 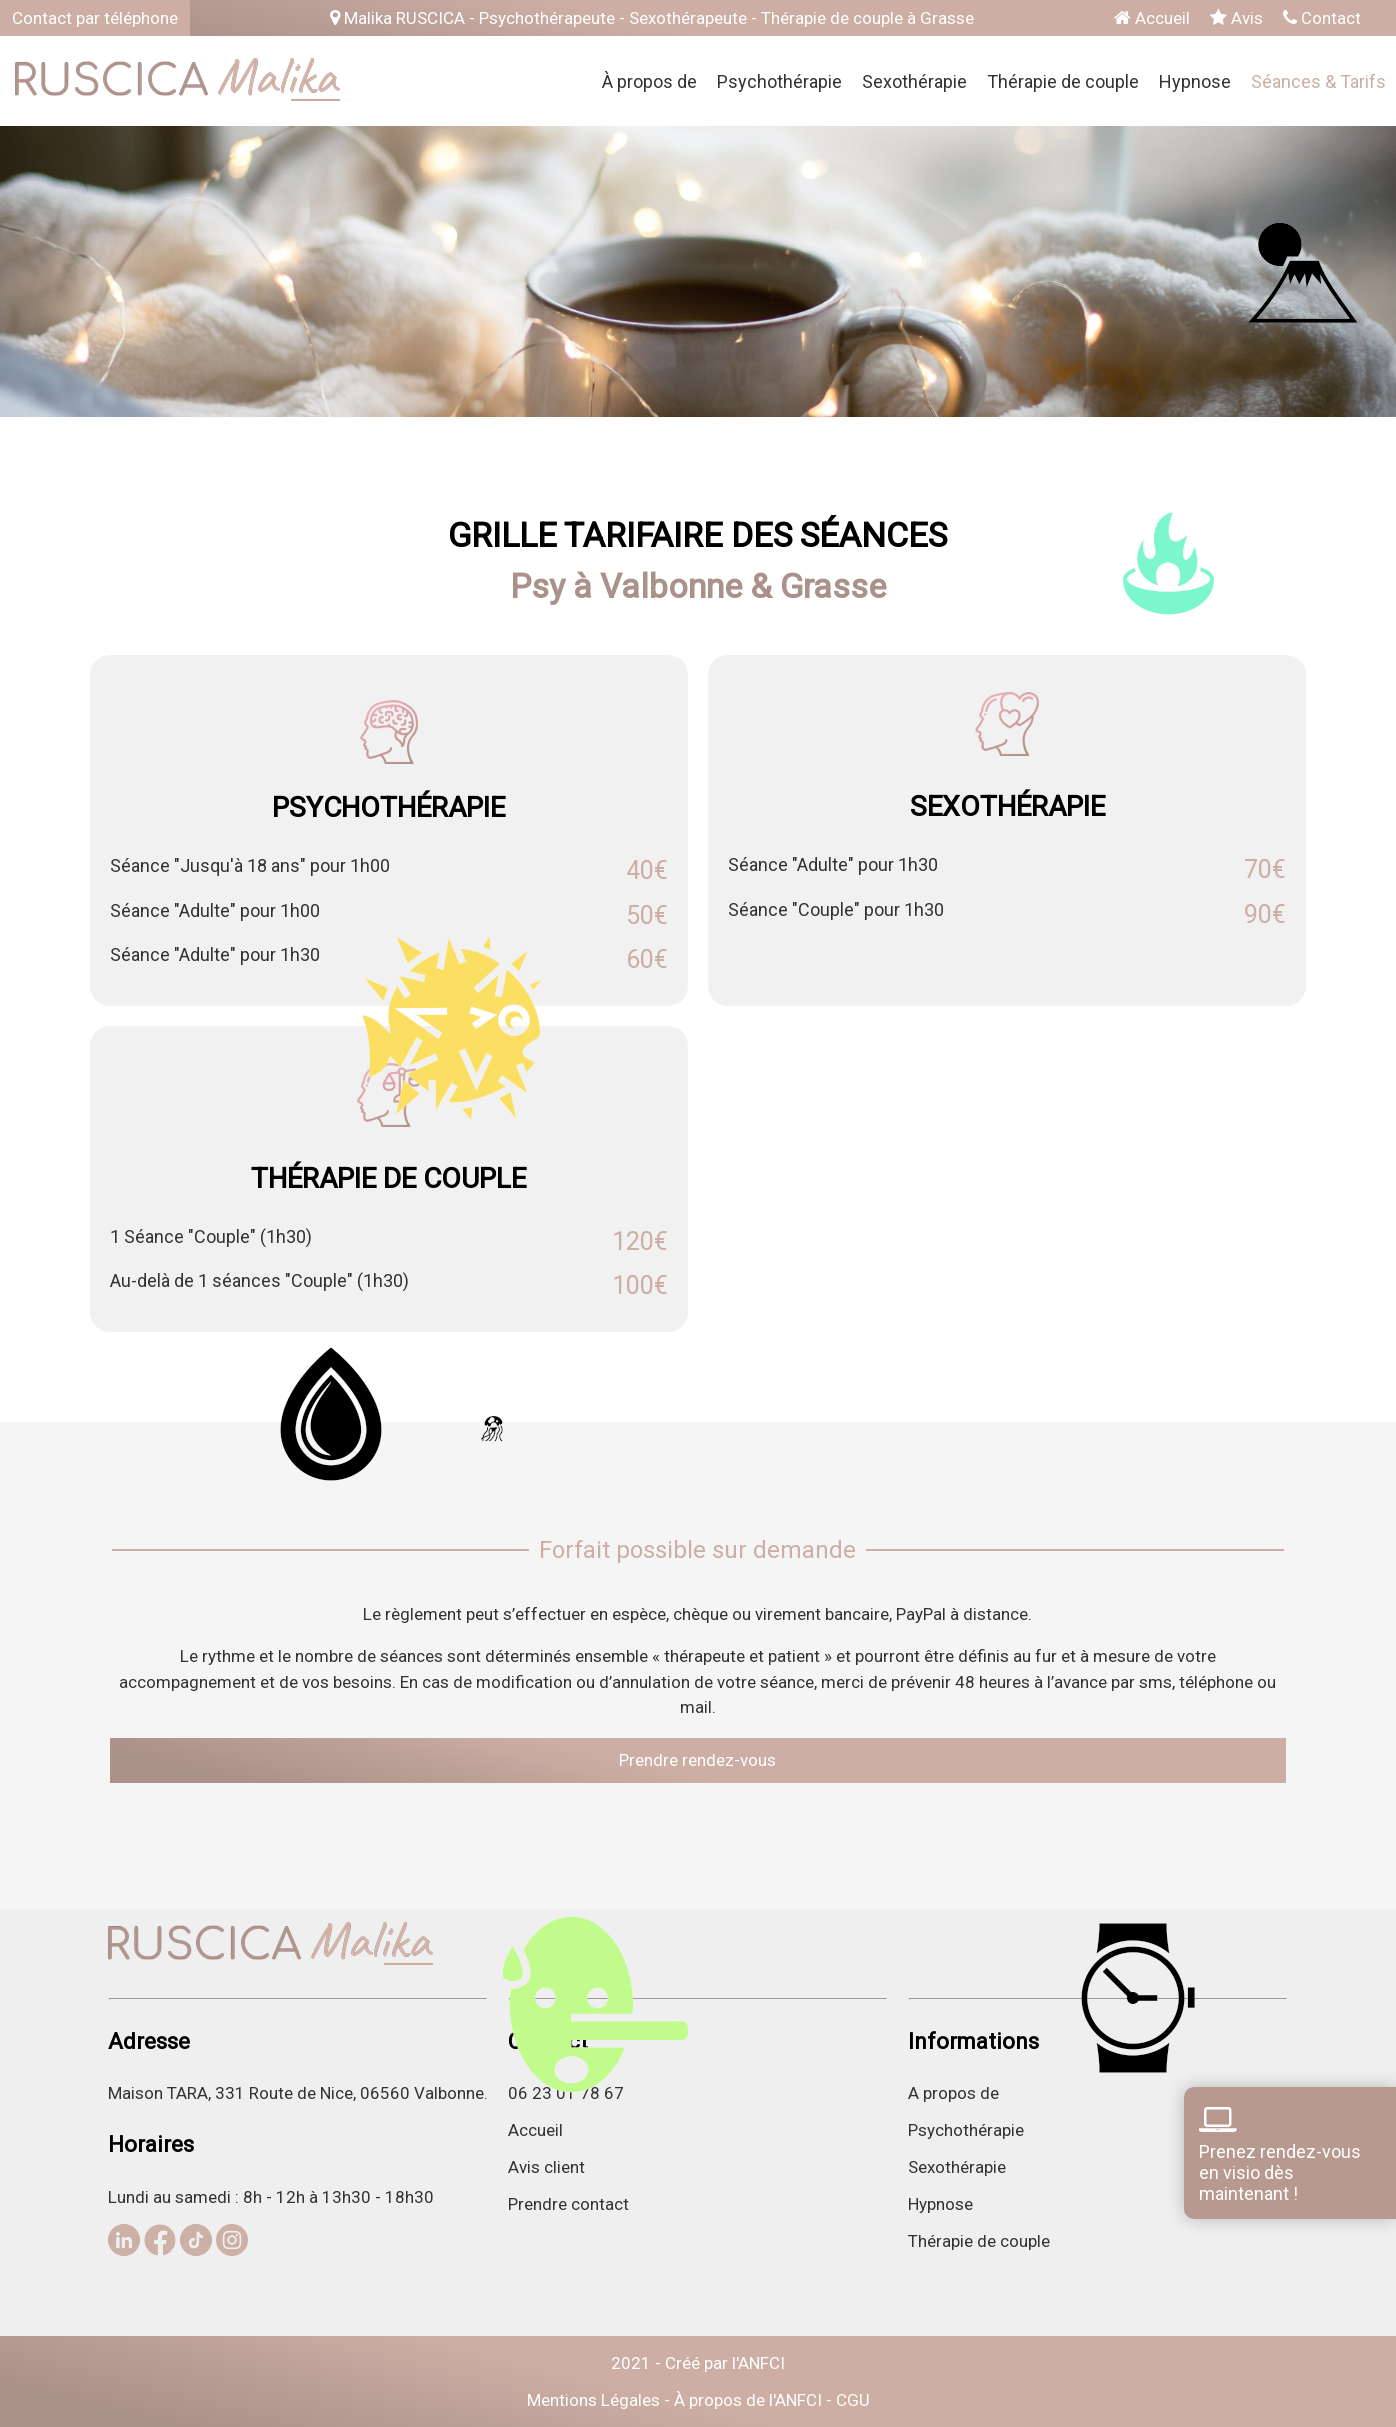 What do you see at coordinates (331, 1414) in the screenshot?
I see `indicates a topaz gem or jewel resource in-game` at bounding box center [331, 1414].